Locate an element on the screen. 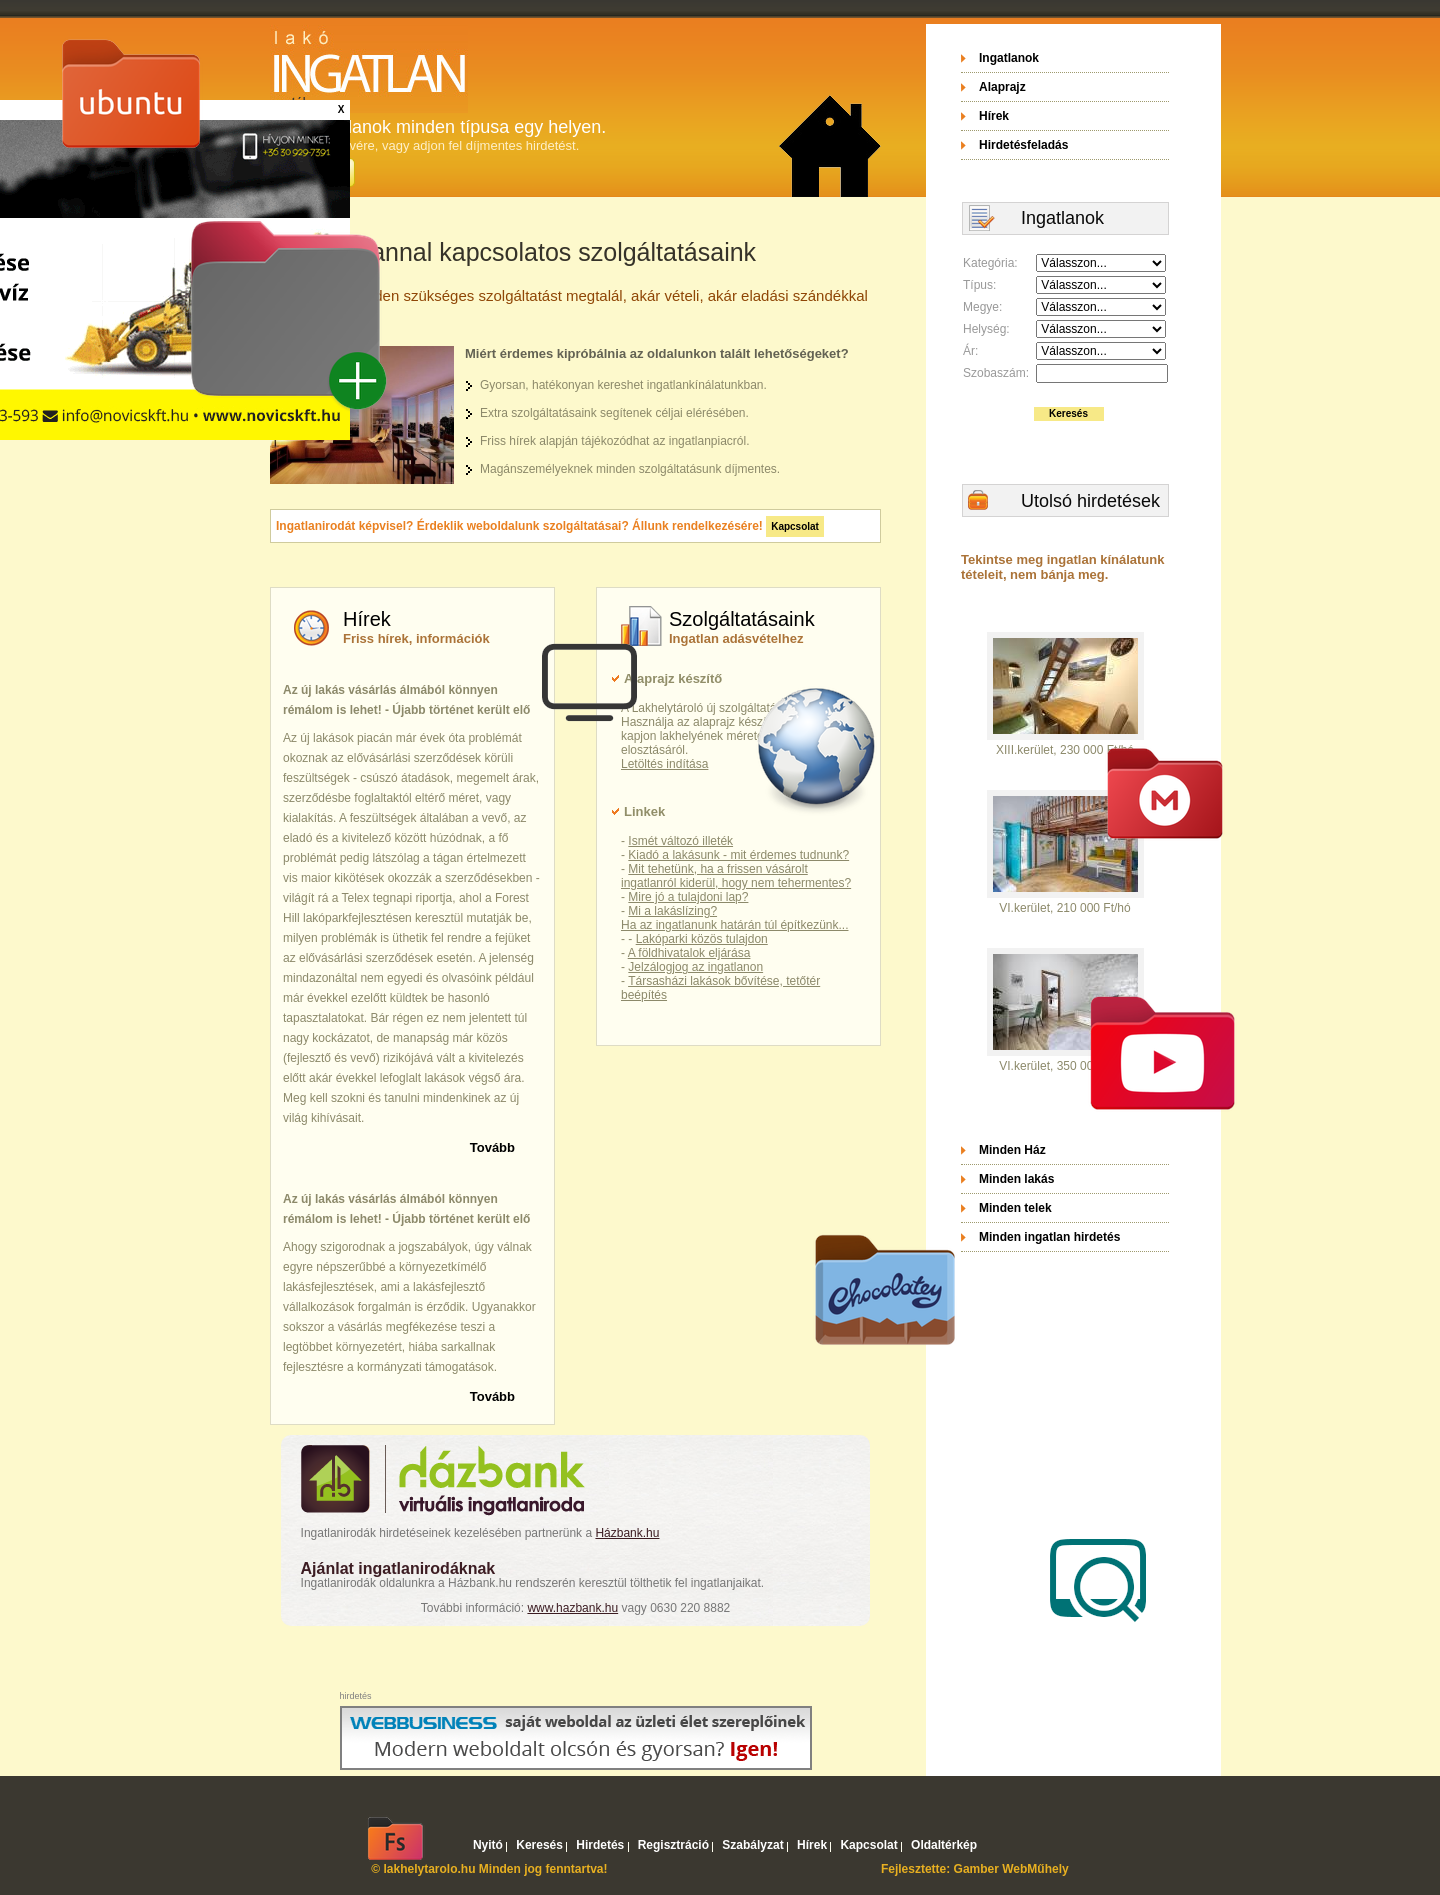  open folder containing downloaded youtube videos is located at coordinates (1162, 1057).